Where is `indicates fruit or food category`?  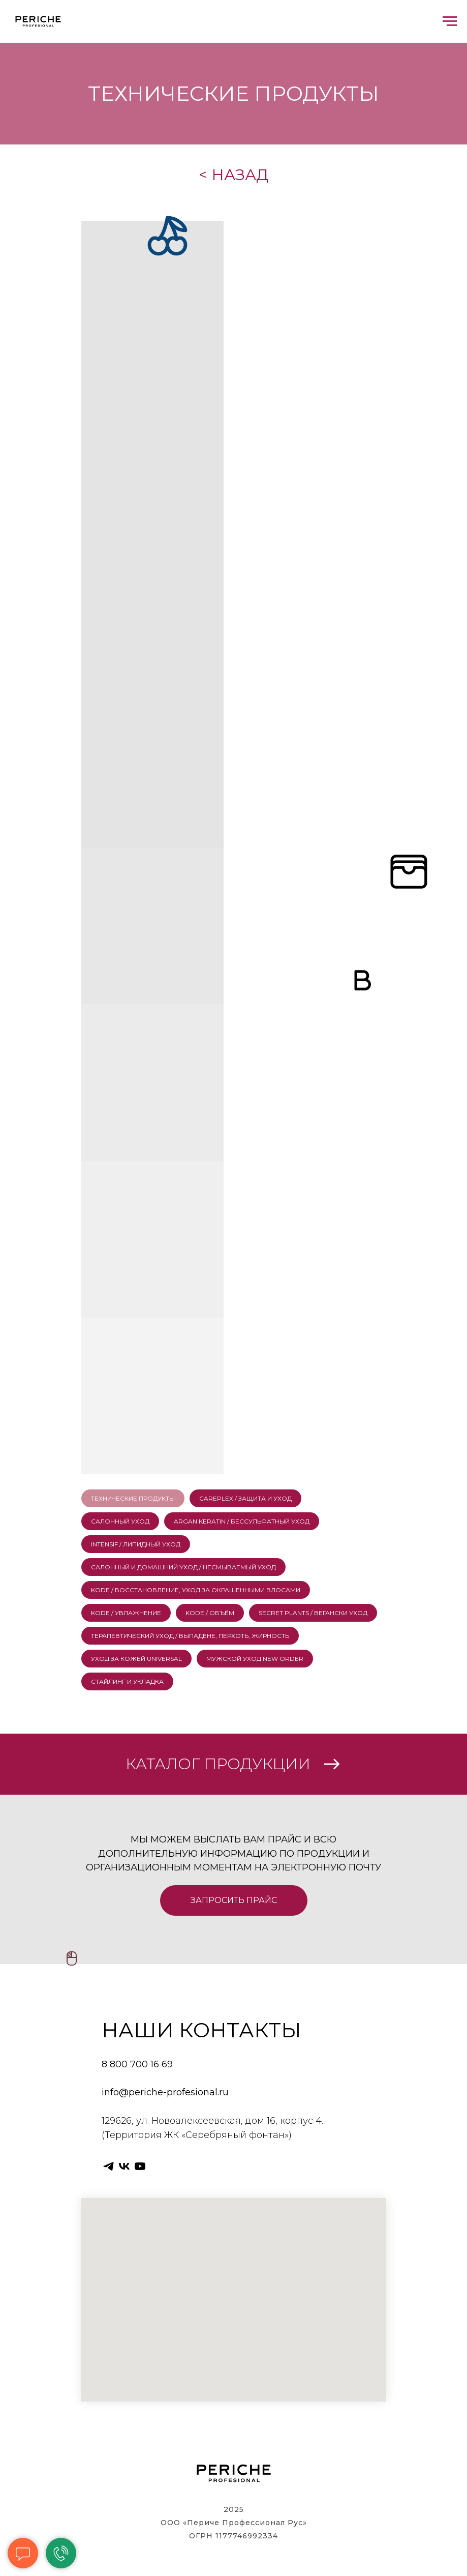 indicates fruit or food category is located at coordinates (167, 236).